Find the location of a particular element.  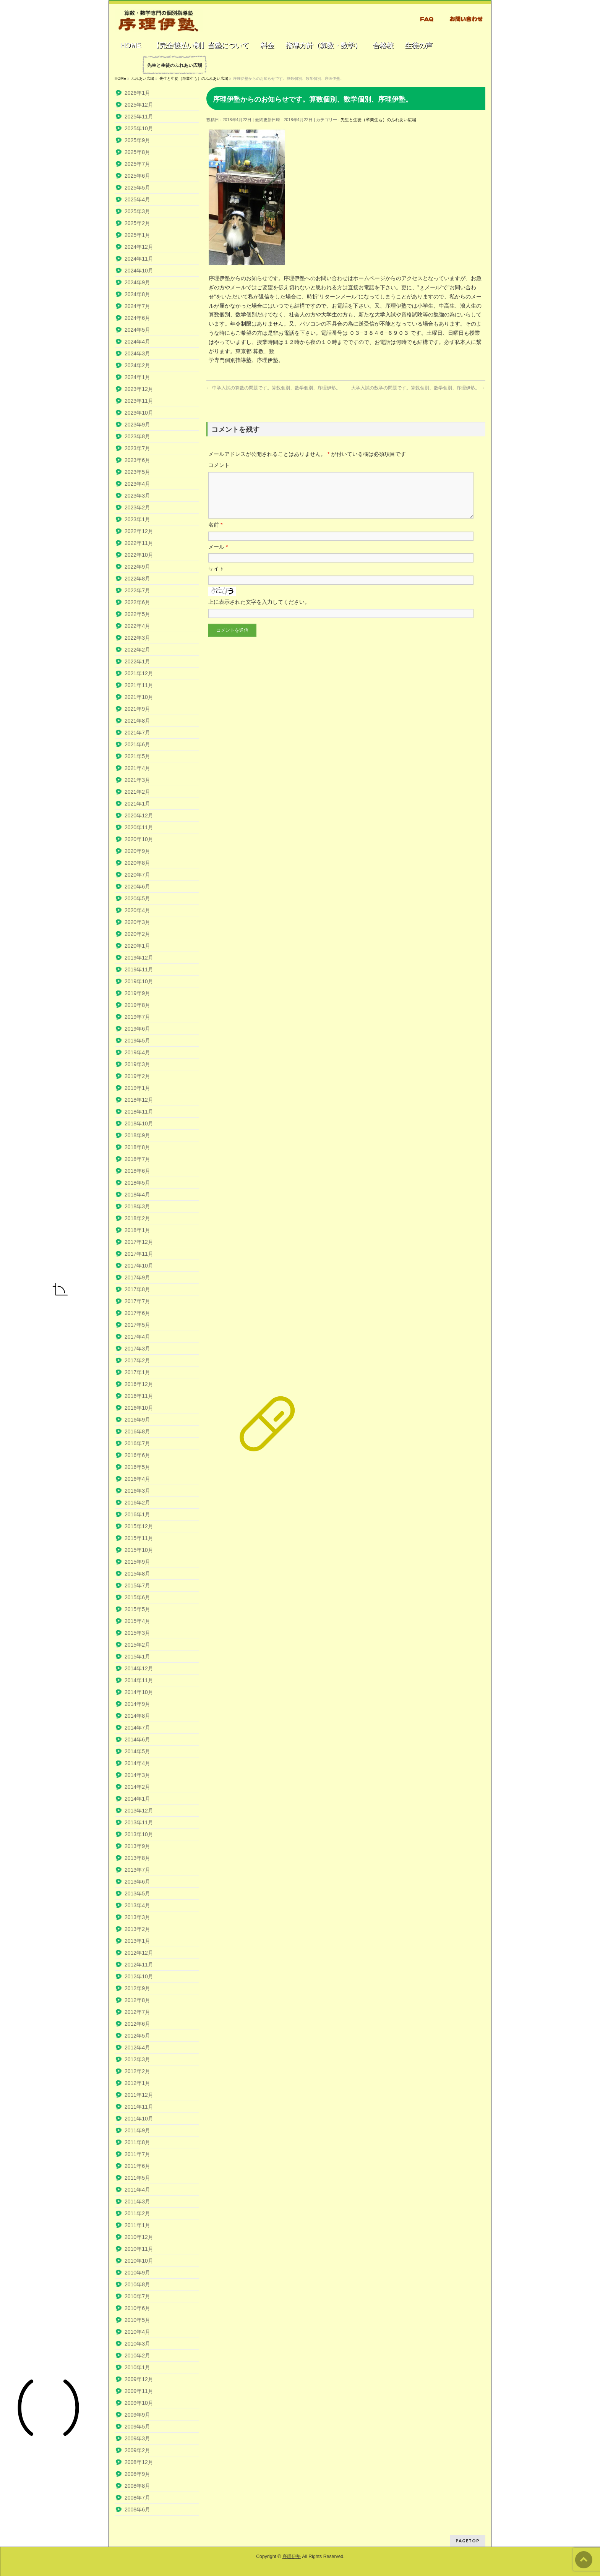

insert parentheses in text or code is located at coordinates (48, 2407).